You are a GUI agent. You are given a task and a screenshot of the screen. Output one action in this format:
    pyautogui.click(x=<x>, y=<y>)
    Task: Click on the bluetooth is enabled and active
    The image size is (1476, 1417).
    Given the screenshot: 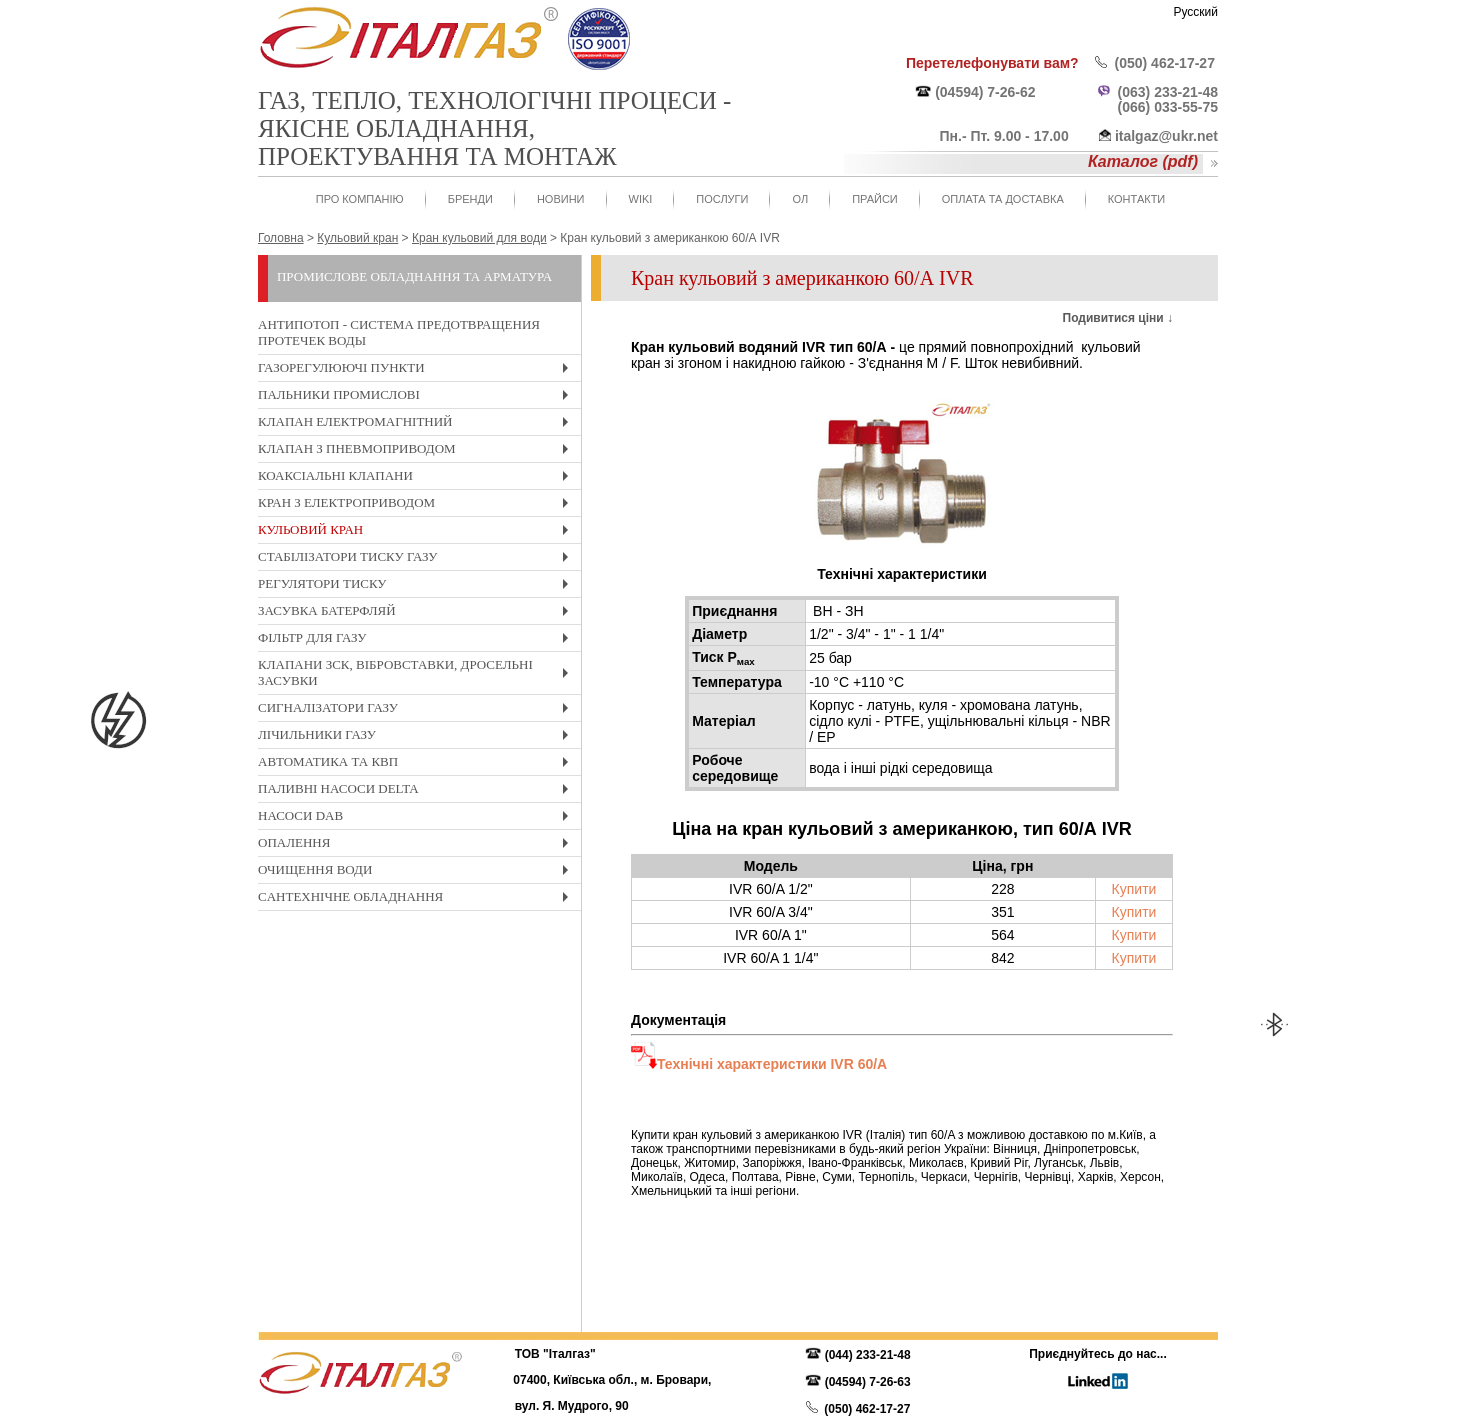 What is the action you would take?
    pyautogui.click(x=1274, y=1024)
    